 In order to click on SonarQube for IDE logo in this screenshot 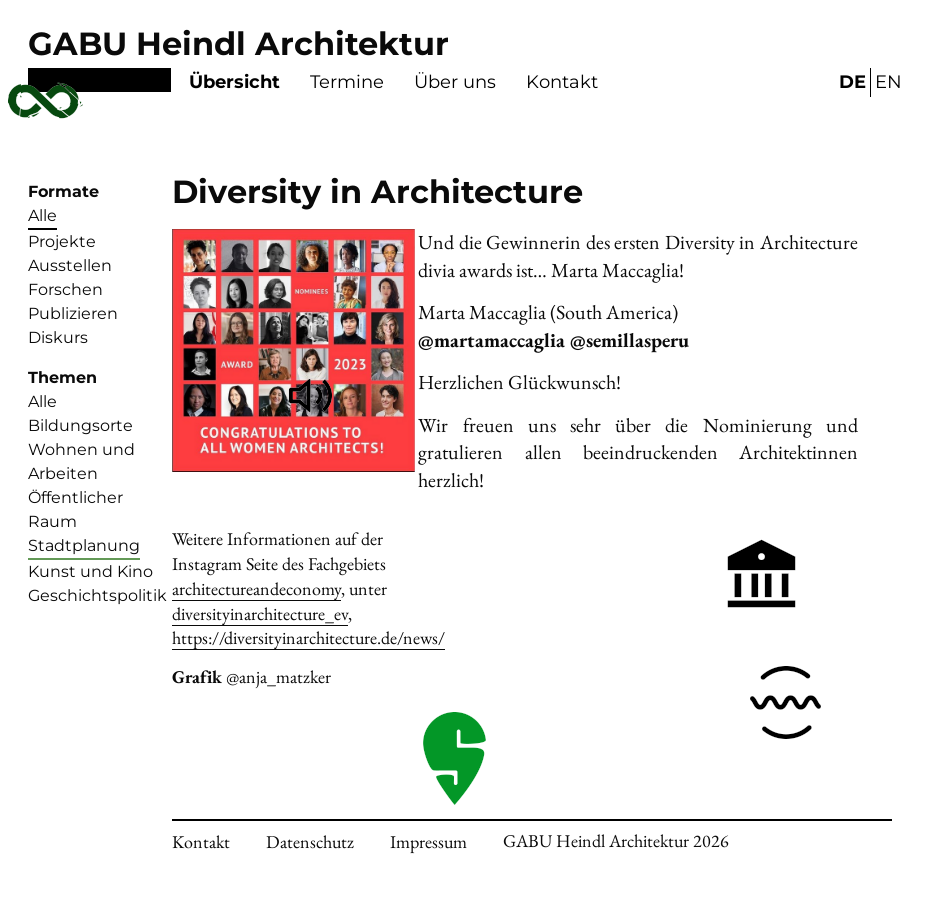, I will do `click(785, 702)`.